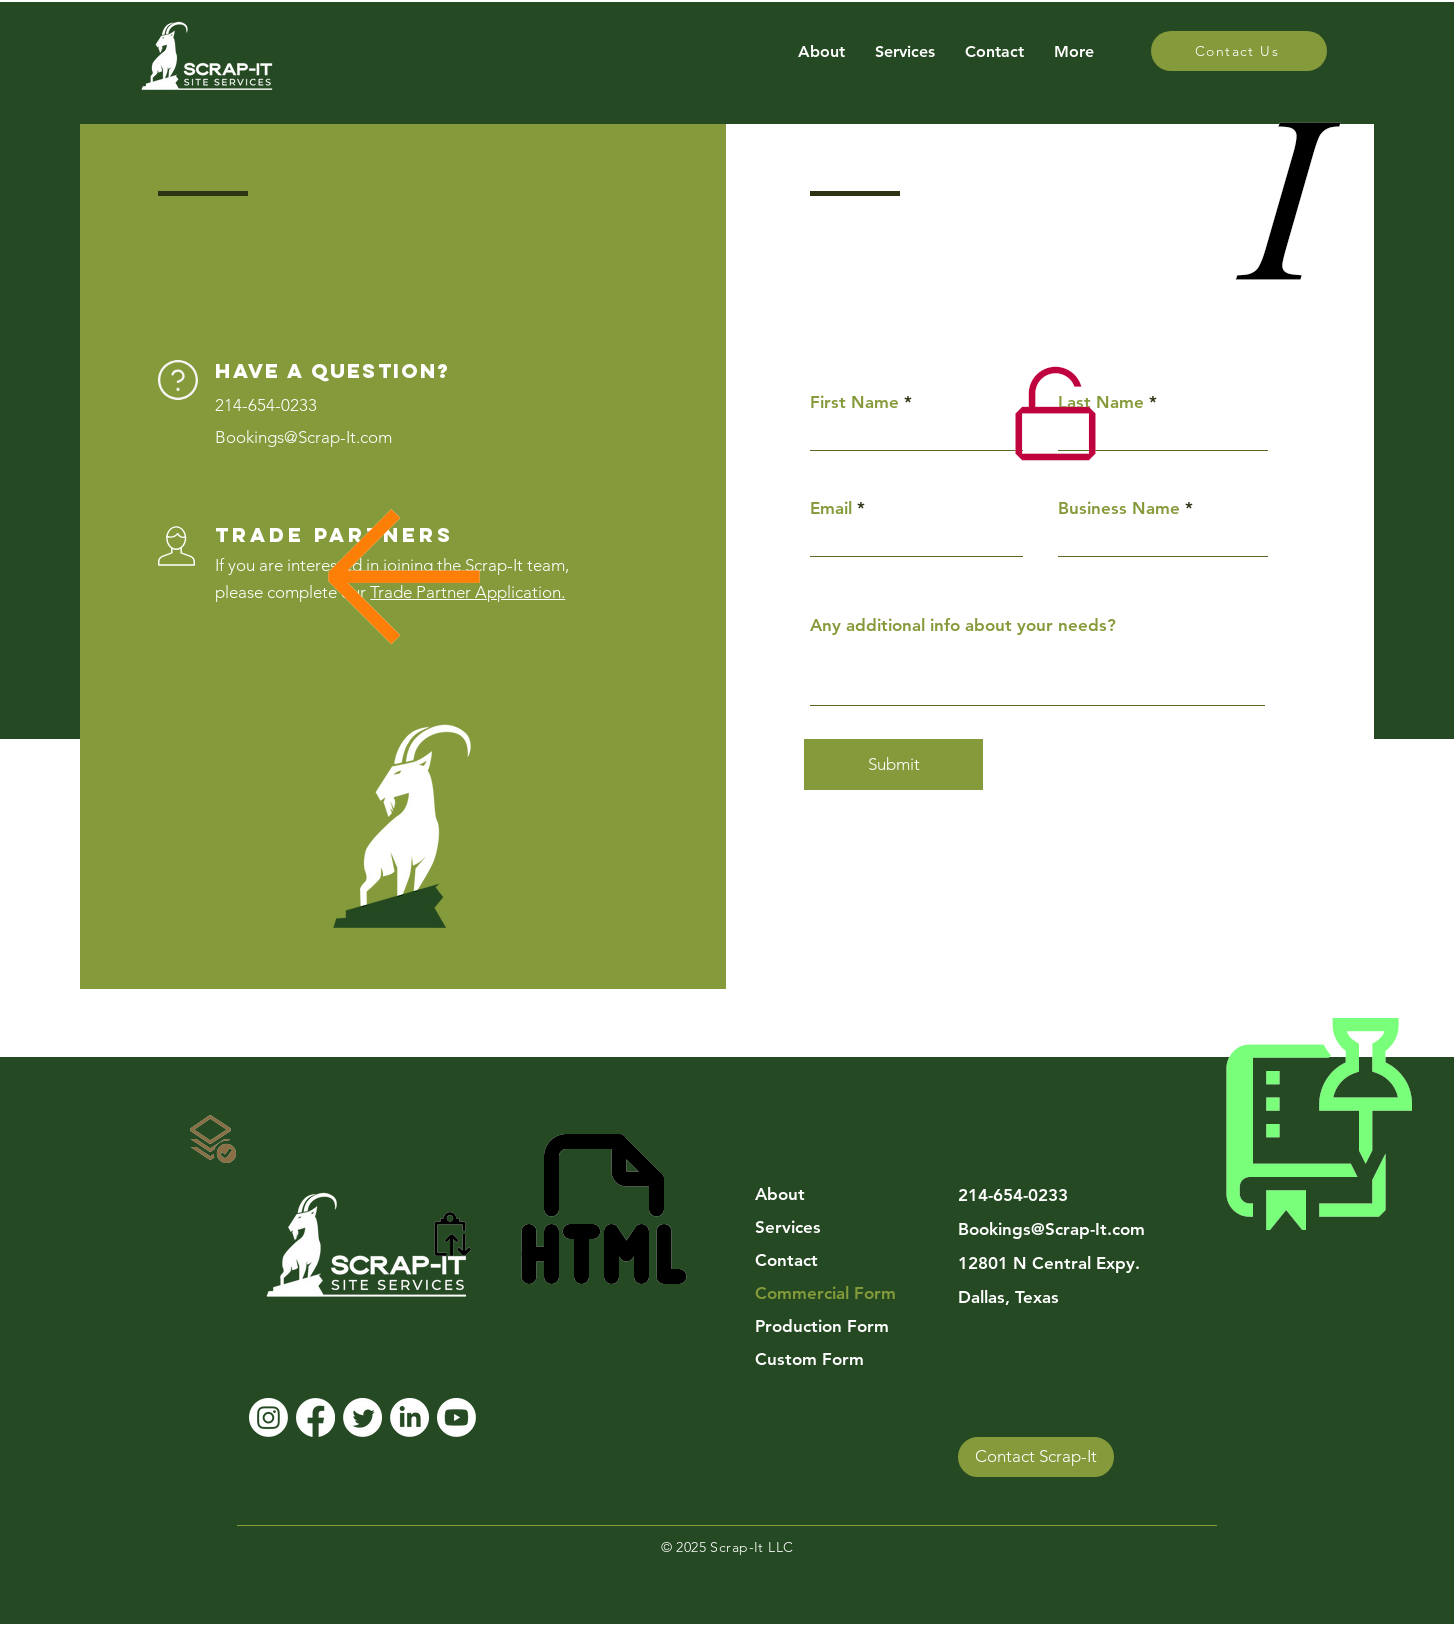  What do you see at coordinates (450, 1234) in the screenshot?
I see `copy to clipboard` at bounding box center [450, 1234].